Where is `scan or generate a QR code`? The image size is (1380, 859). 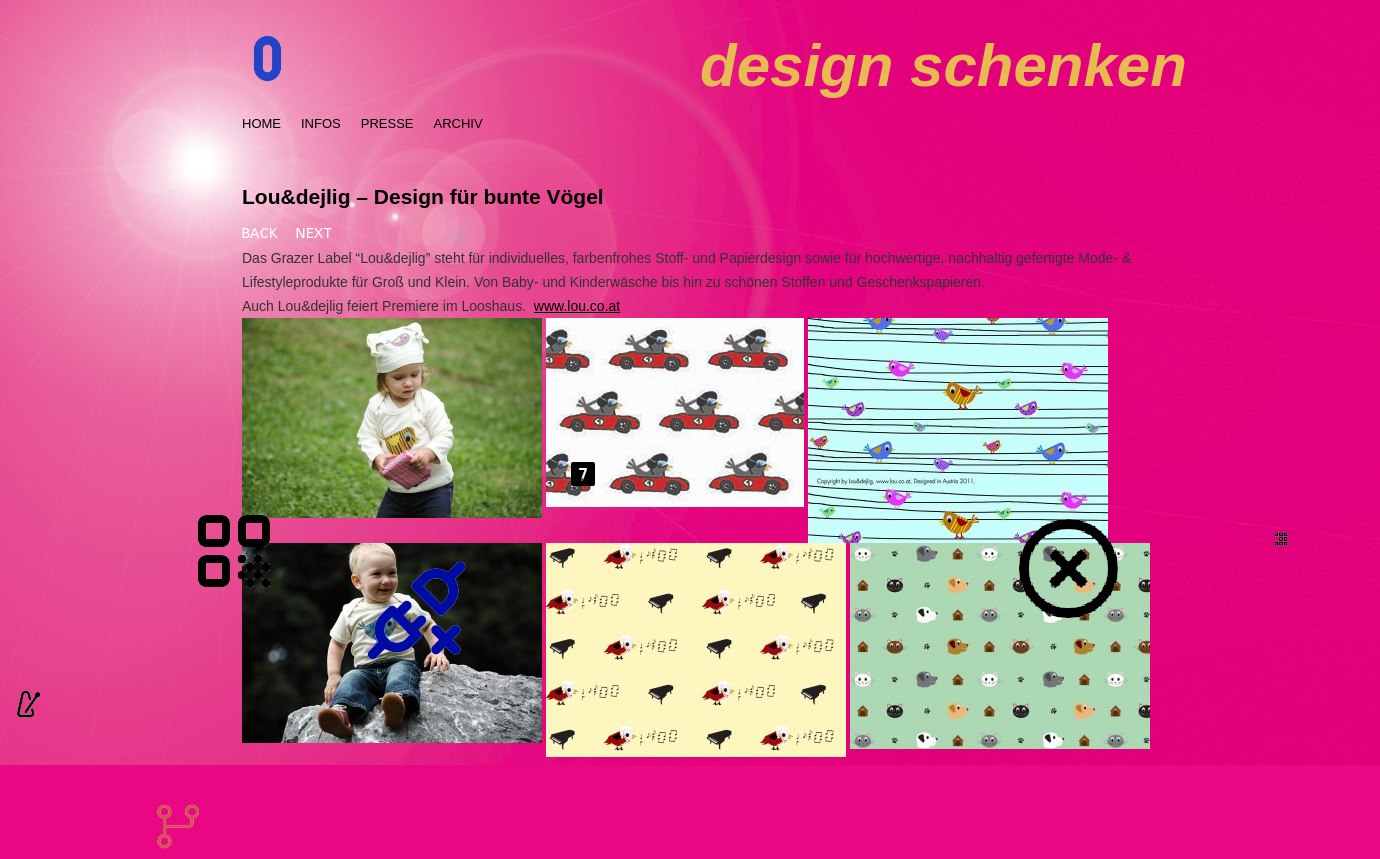
scan or generate a QR code is located at coordinates (234, 551).